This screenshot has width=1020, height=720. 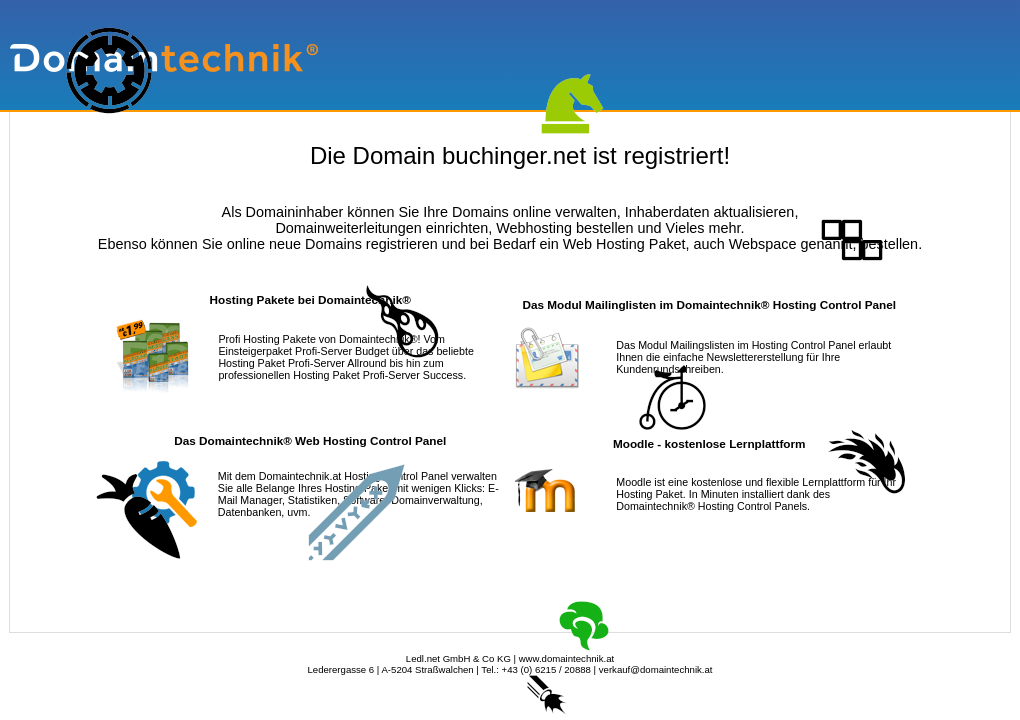 I want to click on play chess or strategy games, so click(x=572, y=98).